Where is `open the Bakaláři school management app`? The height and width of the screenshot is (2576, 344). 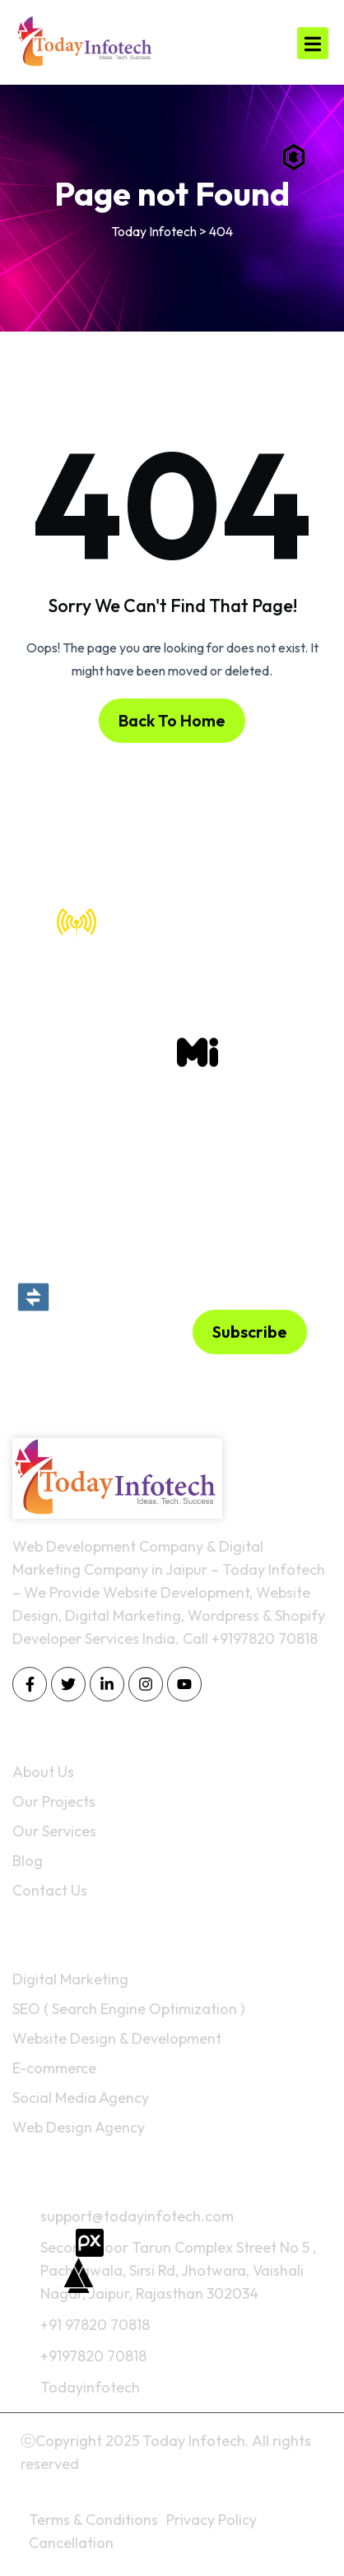
open the Bakaláři school management app is located at coordinates (294, 157).